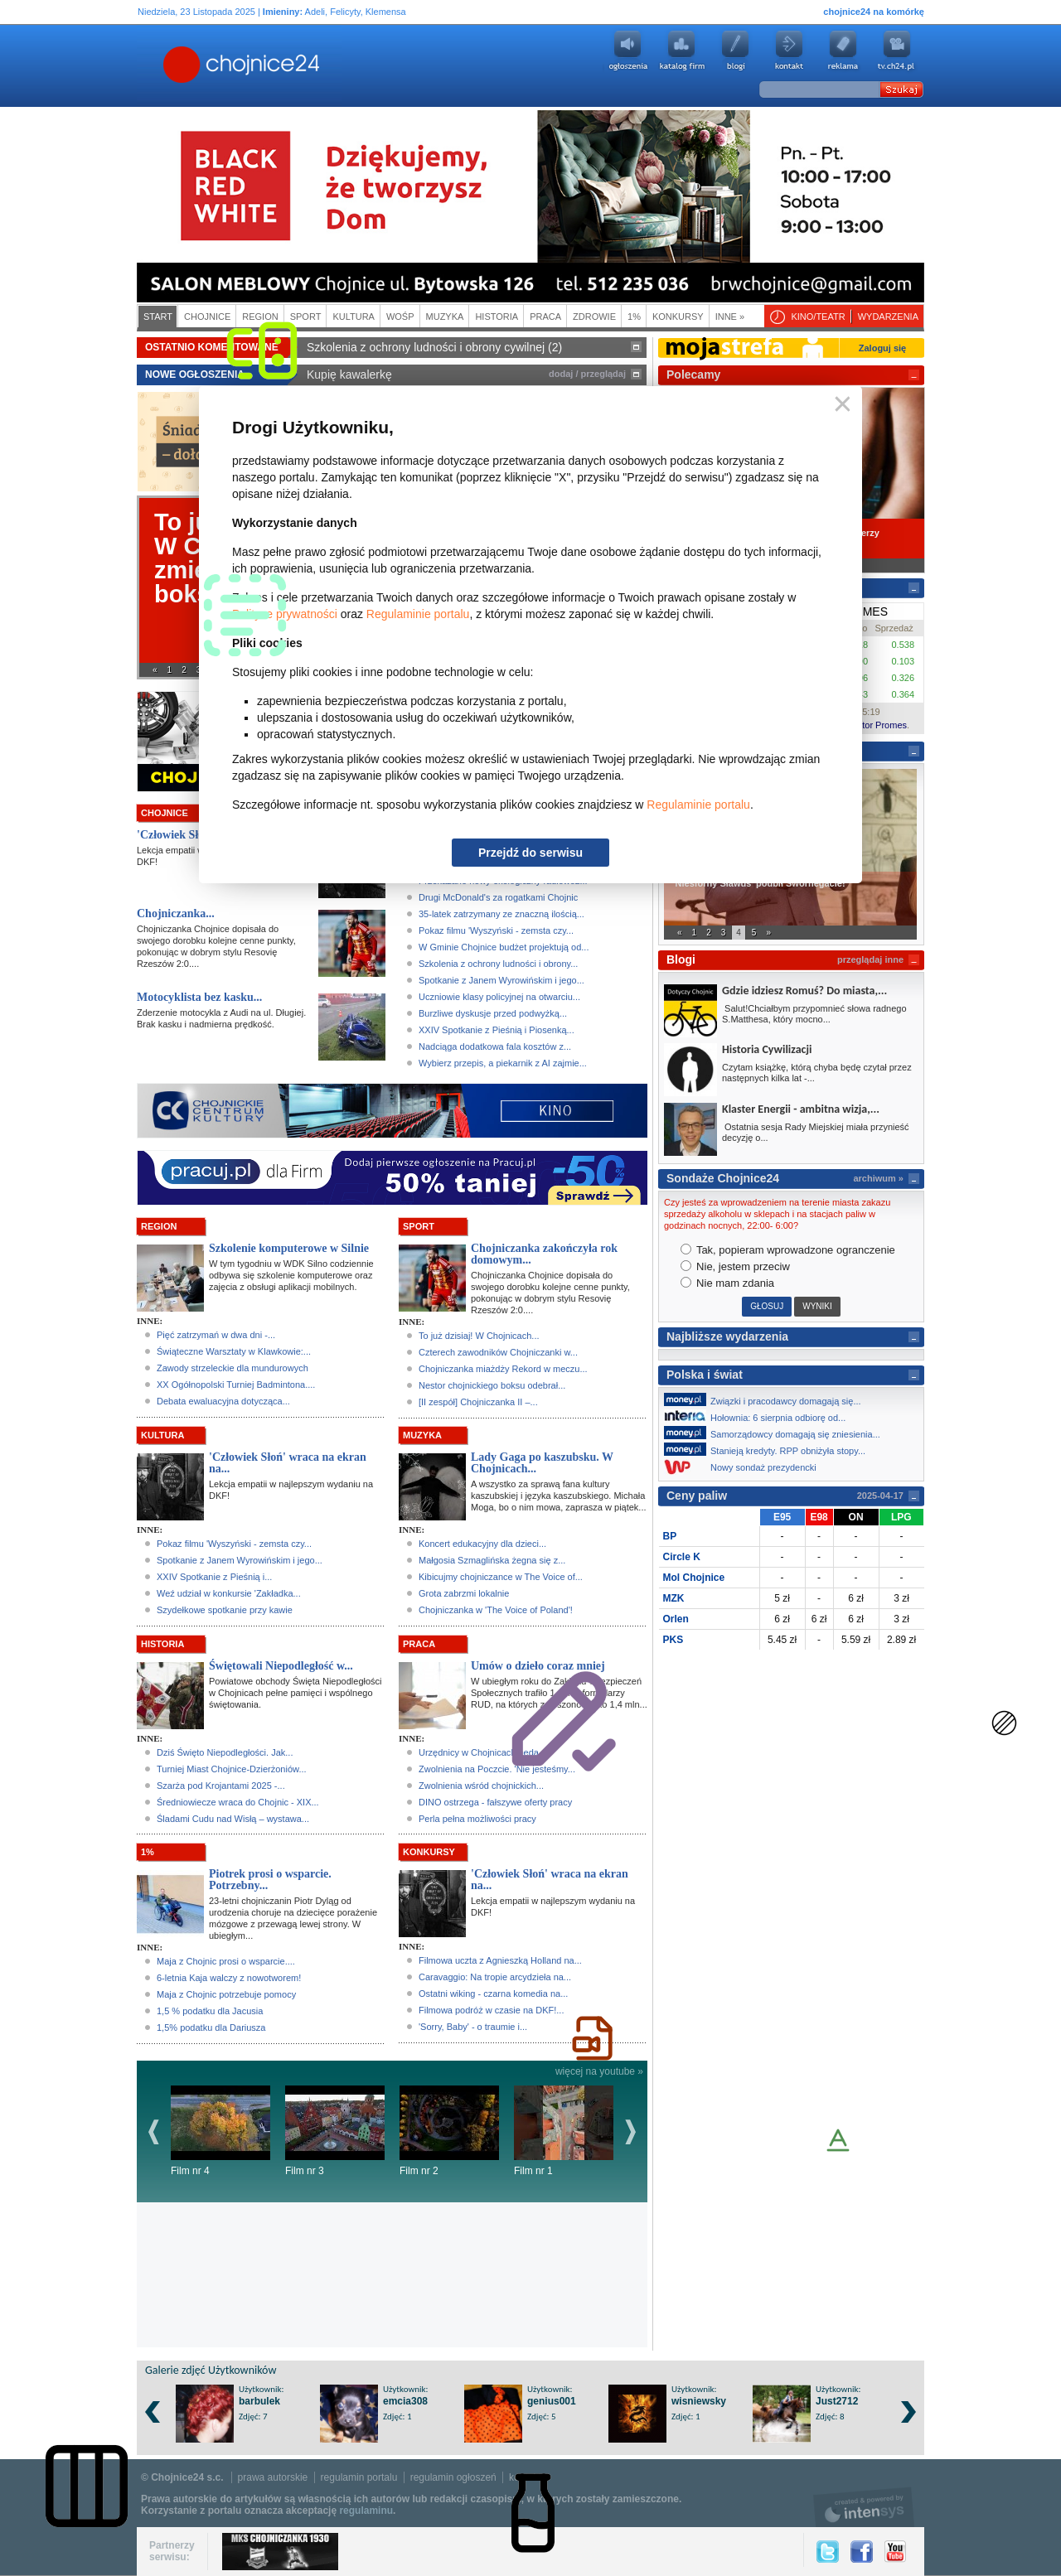 The image size is (1061, 2576). I want to click on edit completed or saved successfully, so click(561, 1717).